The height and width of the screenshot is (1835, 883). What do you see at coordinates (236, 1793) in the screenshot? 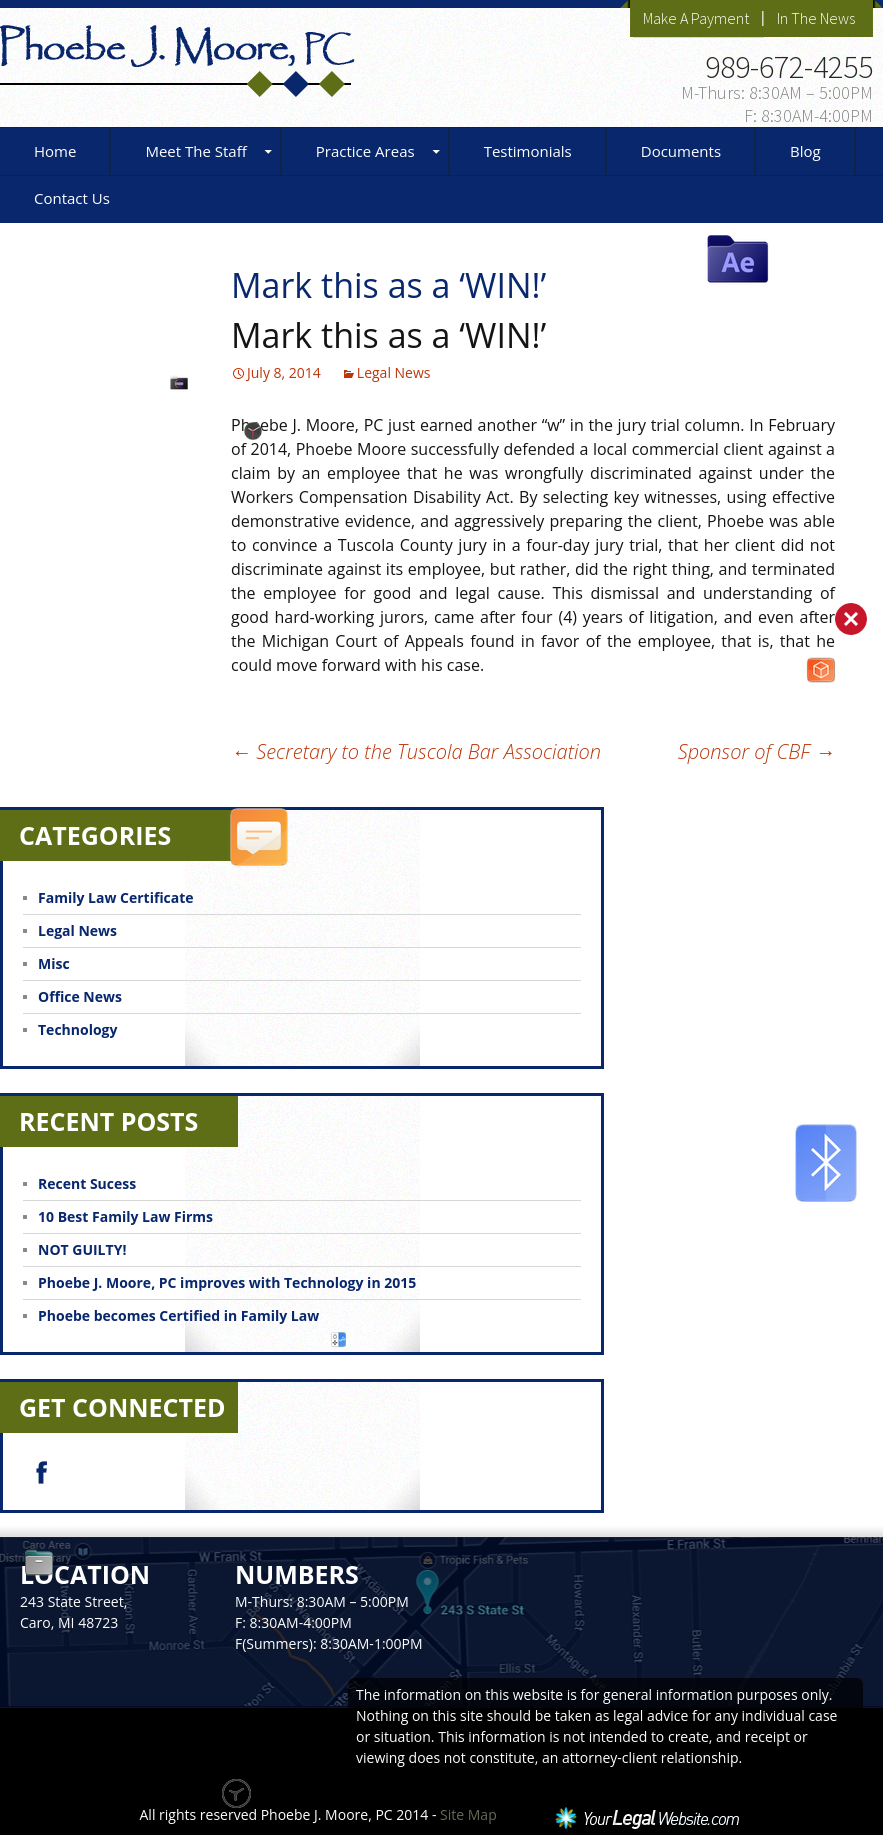
I see `open the clock app` at bounding box center [236, 1793].